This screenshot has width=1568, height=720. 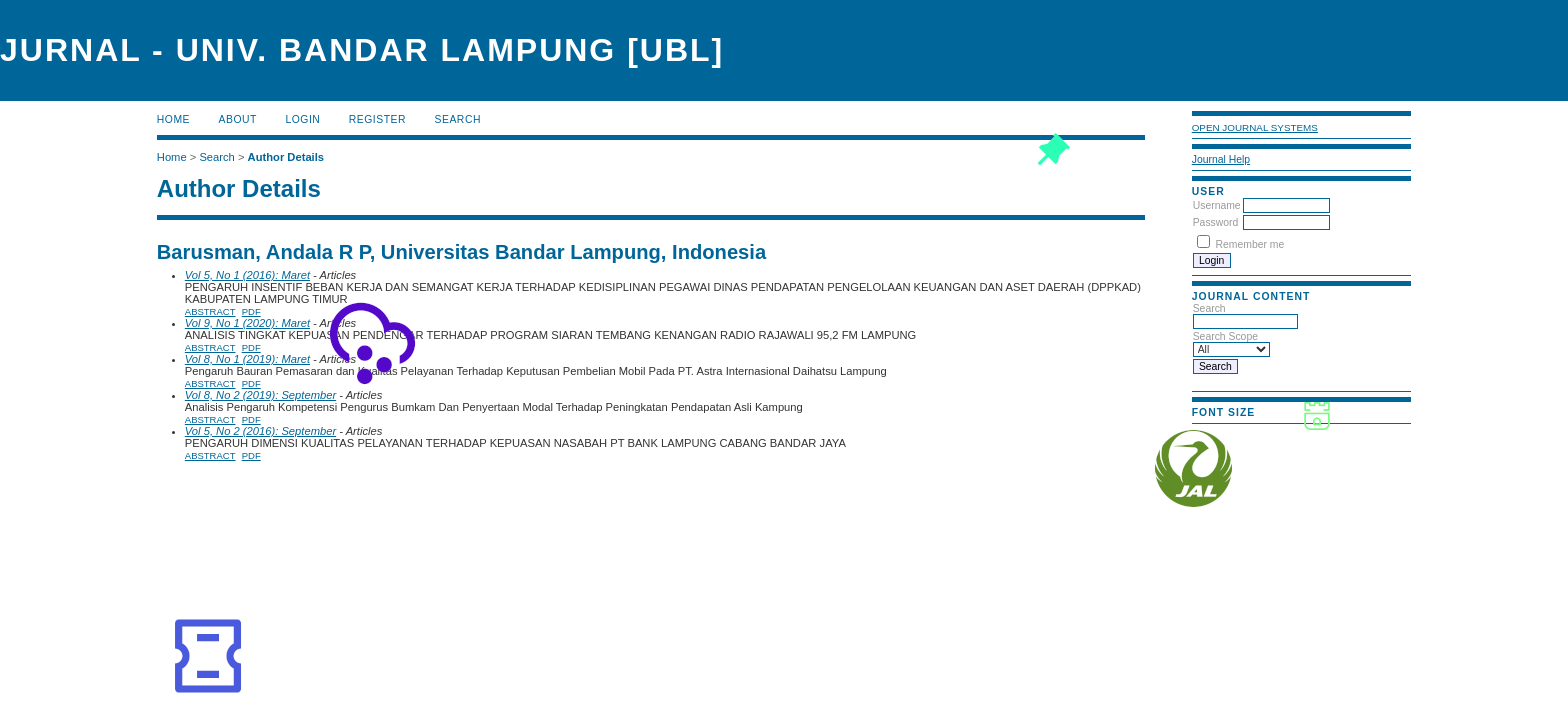 I want to click on Japan Airlines company logo, so click(x=1193, y=468).